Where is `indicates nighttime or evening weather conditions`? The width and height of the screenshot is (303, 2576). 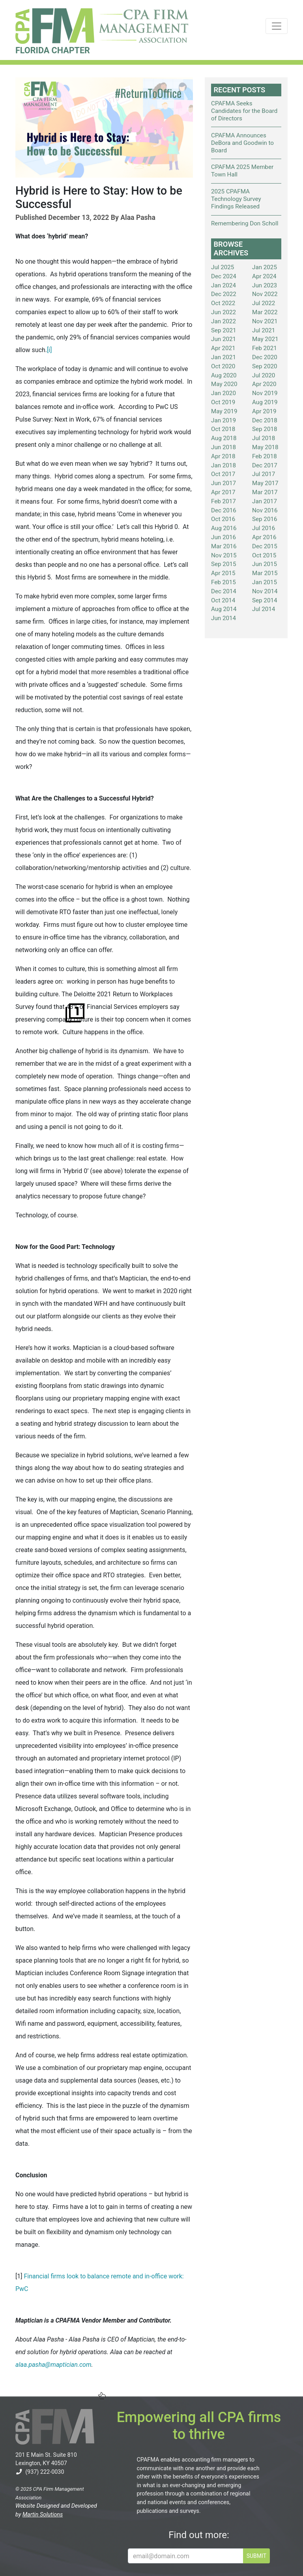
indicates nighttime or evening weather conditions is located at coordinates (102, 2396).